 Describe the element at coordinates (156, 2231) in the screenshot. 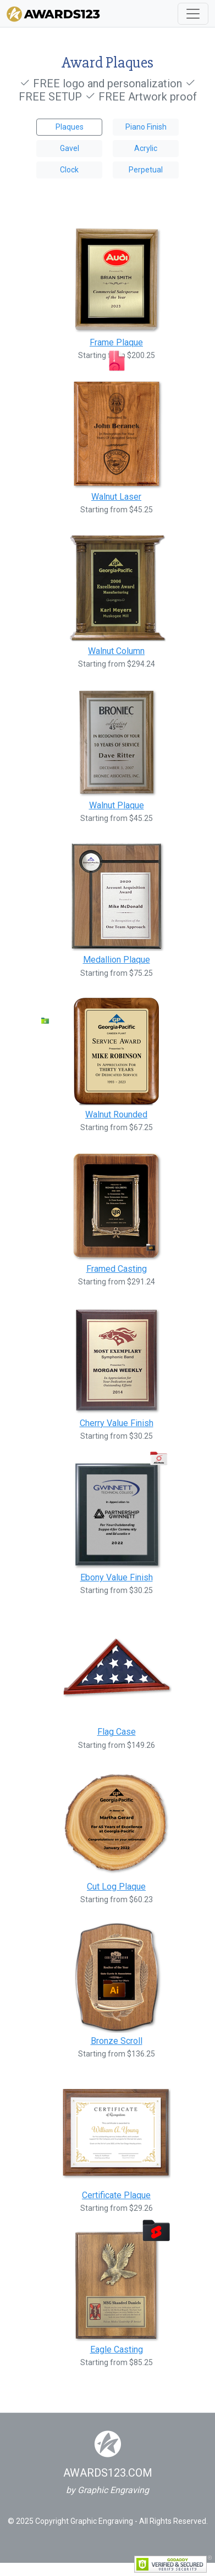

I see `open folder containing youtube shorts downloads` at that location.